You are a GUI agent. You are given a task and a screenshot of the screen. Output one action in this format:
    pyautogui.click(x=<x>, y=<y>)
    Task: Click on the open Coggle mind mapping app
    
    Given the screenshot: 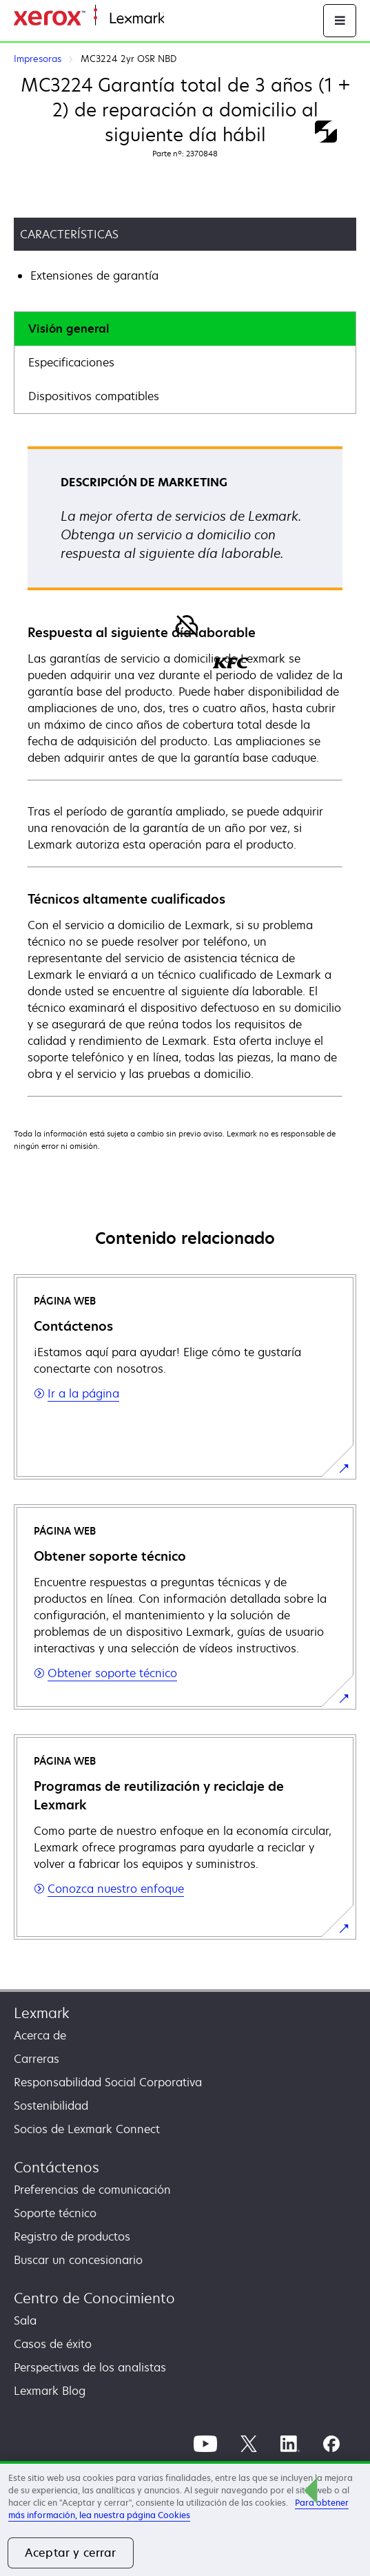 What is the action you would take?
    pyautogui.click(x=326, y=132)
    